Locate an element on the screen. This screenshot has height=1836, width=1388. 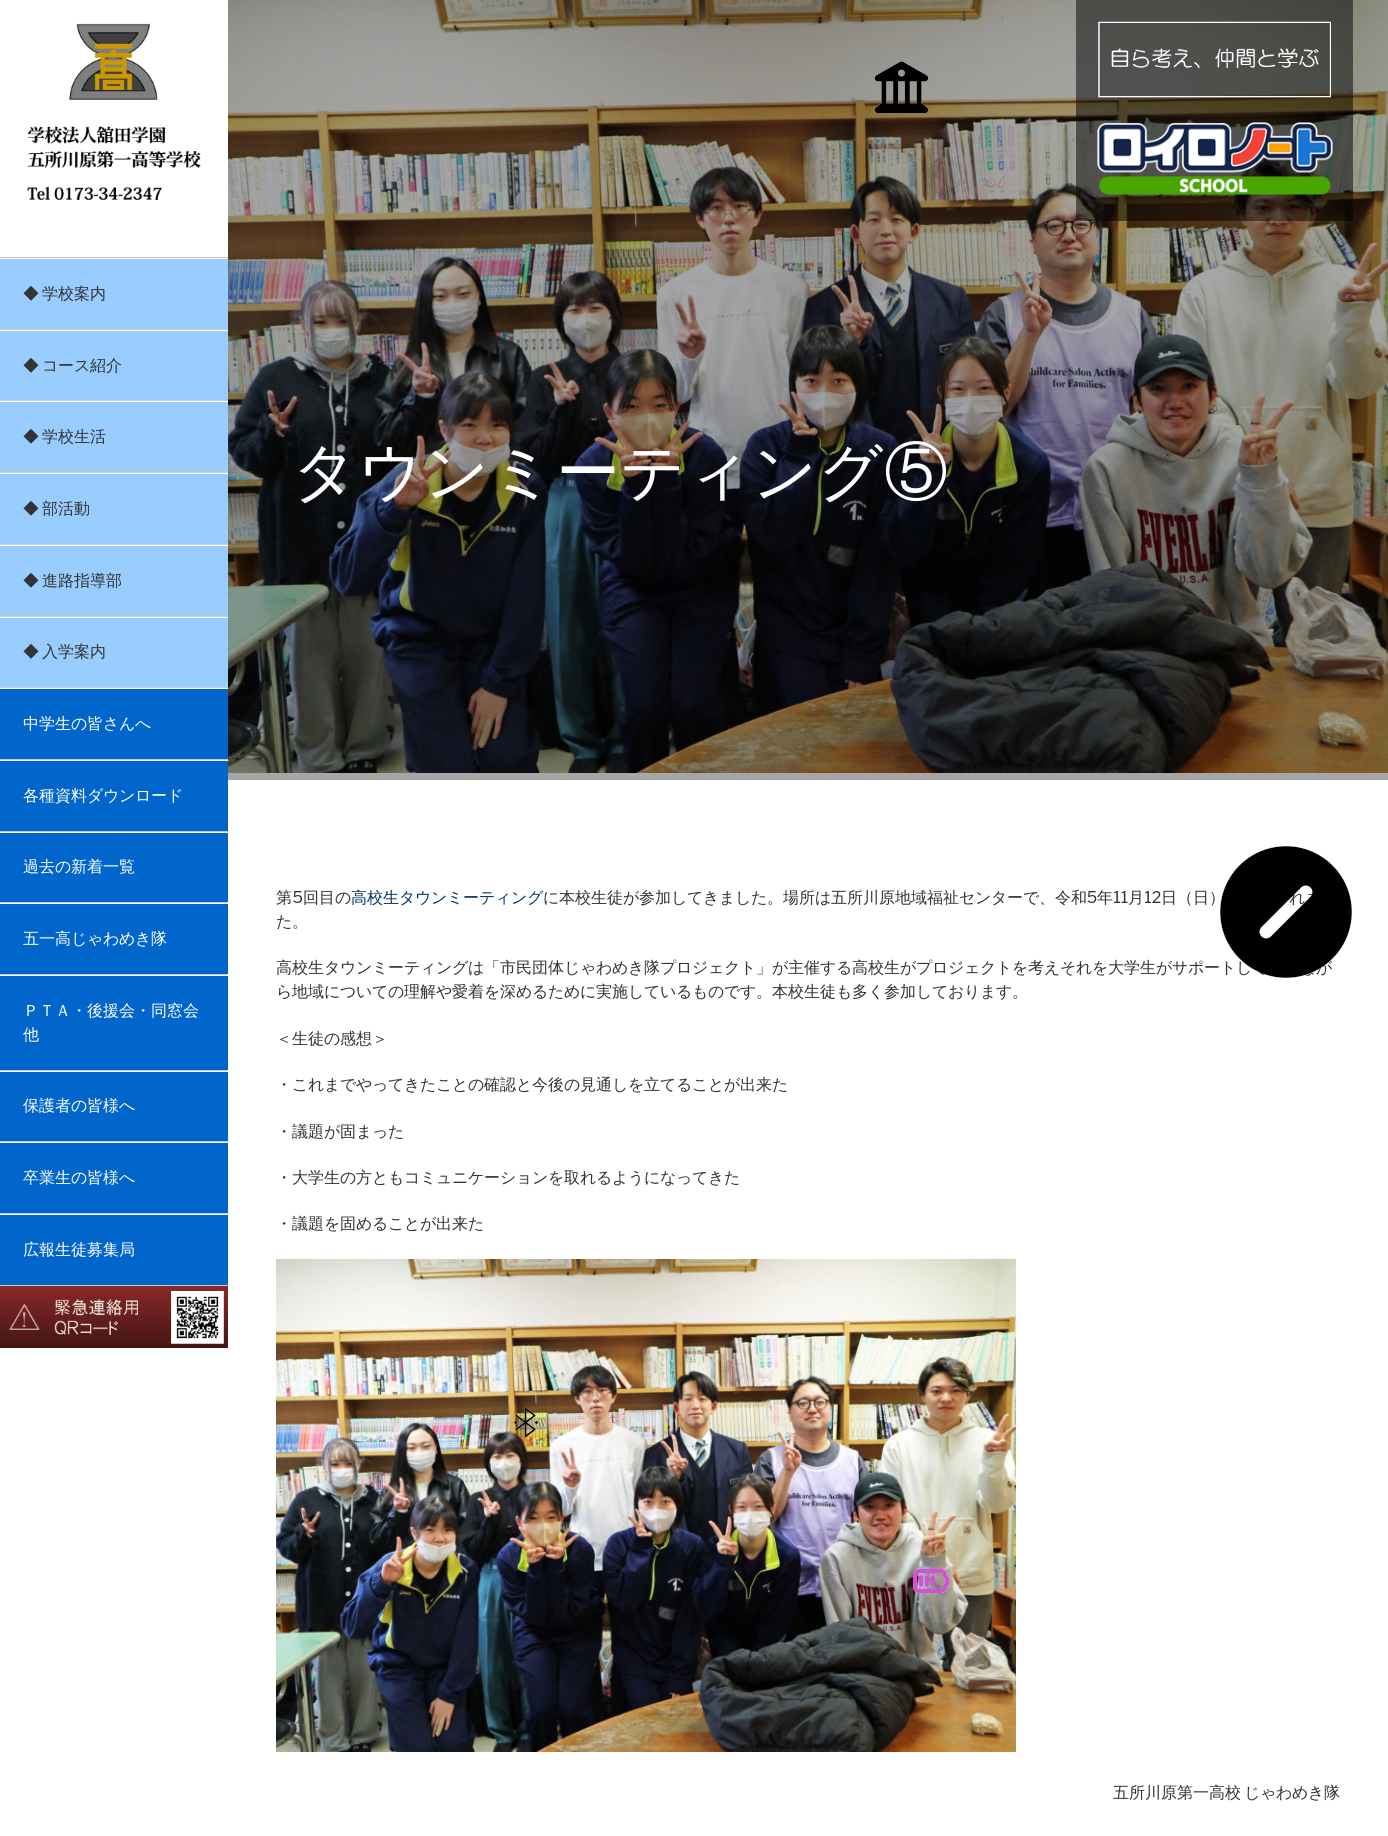
indicates a blocked or prohibited action is located at coordinates (1286, 912).